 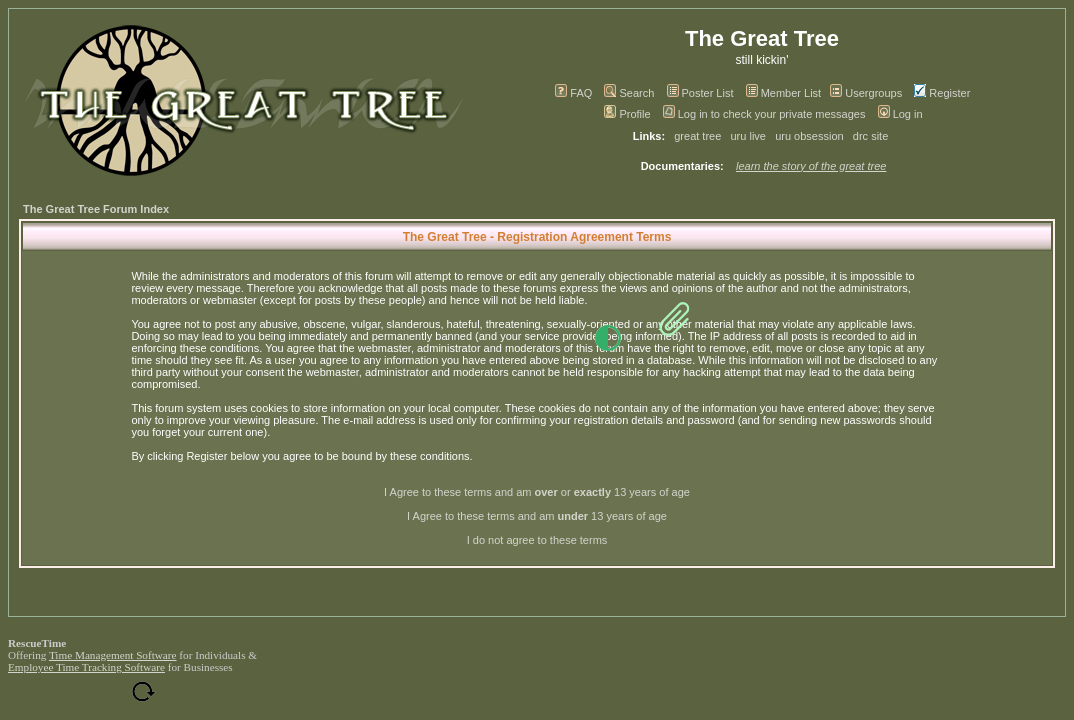 What do you see at coordinates (608, 338) in the screenshot?
I see `adjust display brightness or contrast` at bounding box center [608, 338].